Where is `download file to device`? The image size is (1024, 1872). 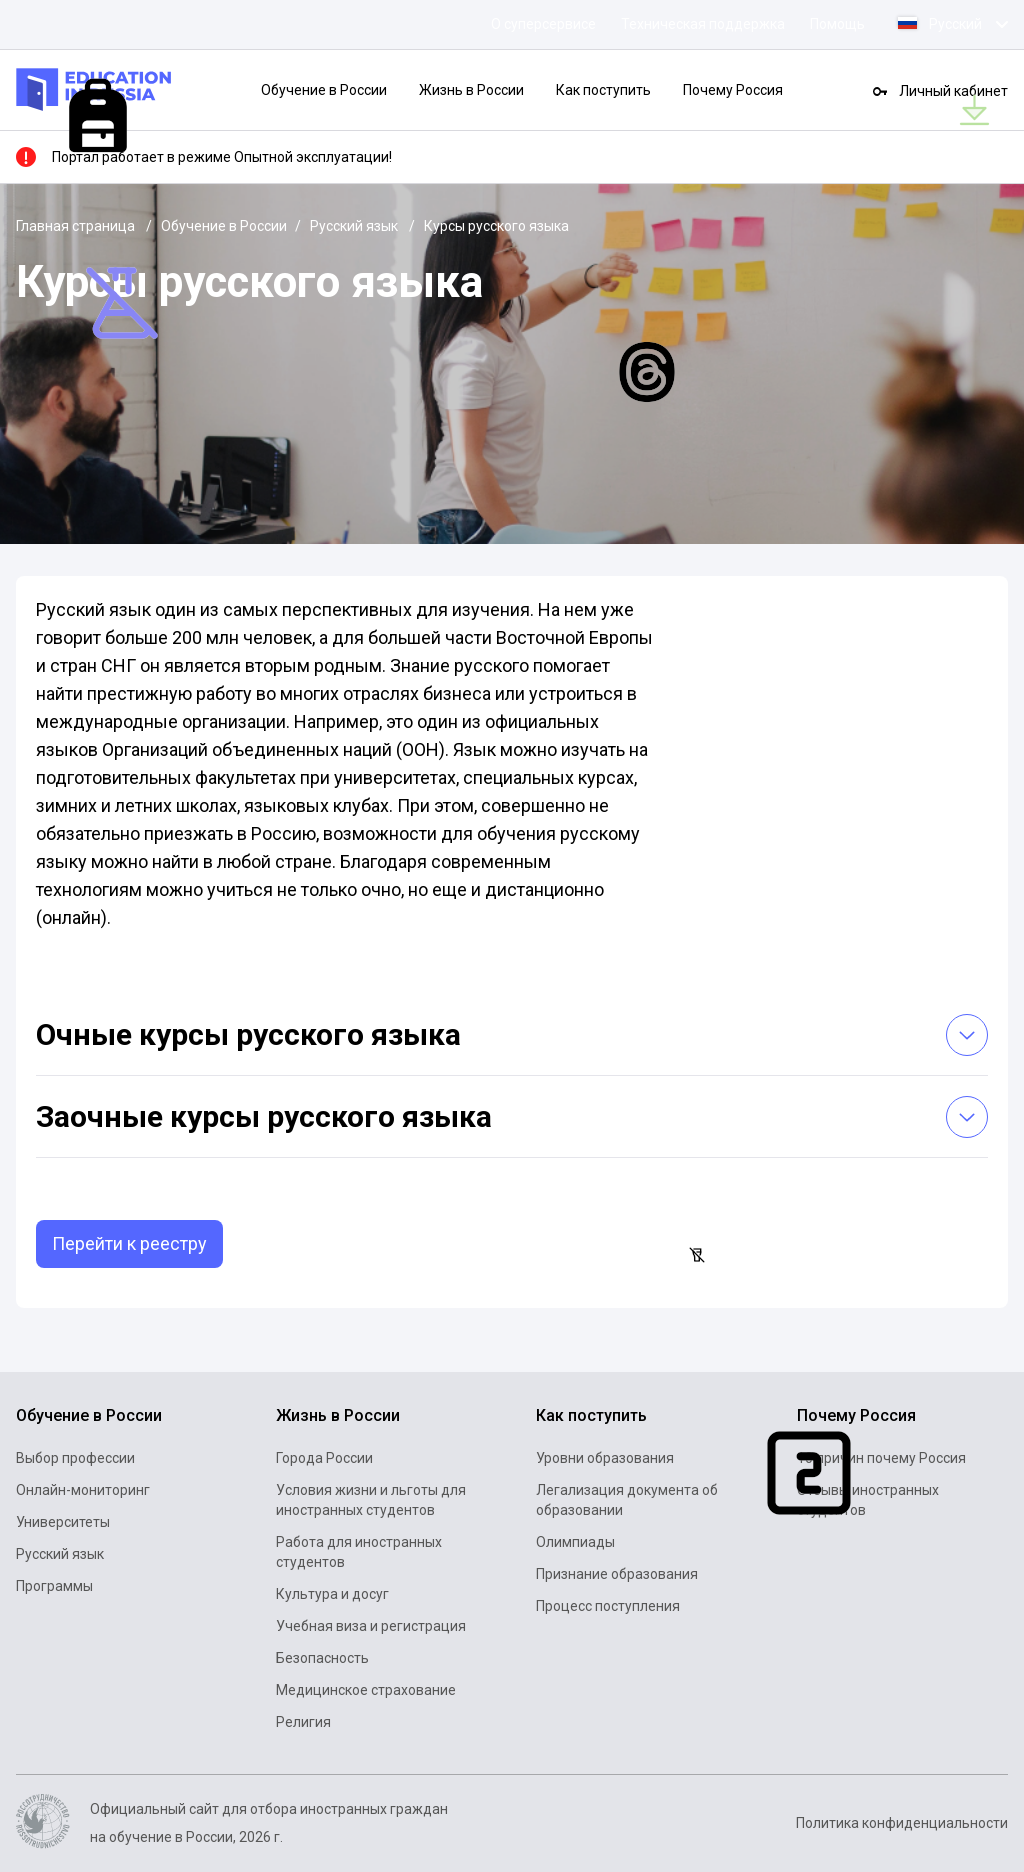
download file to device is located at coordinates (974, 110).